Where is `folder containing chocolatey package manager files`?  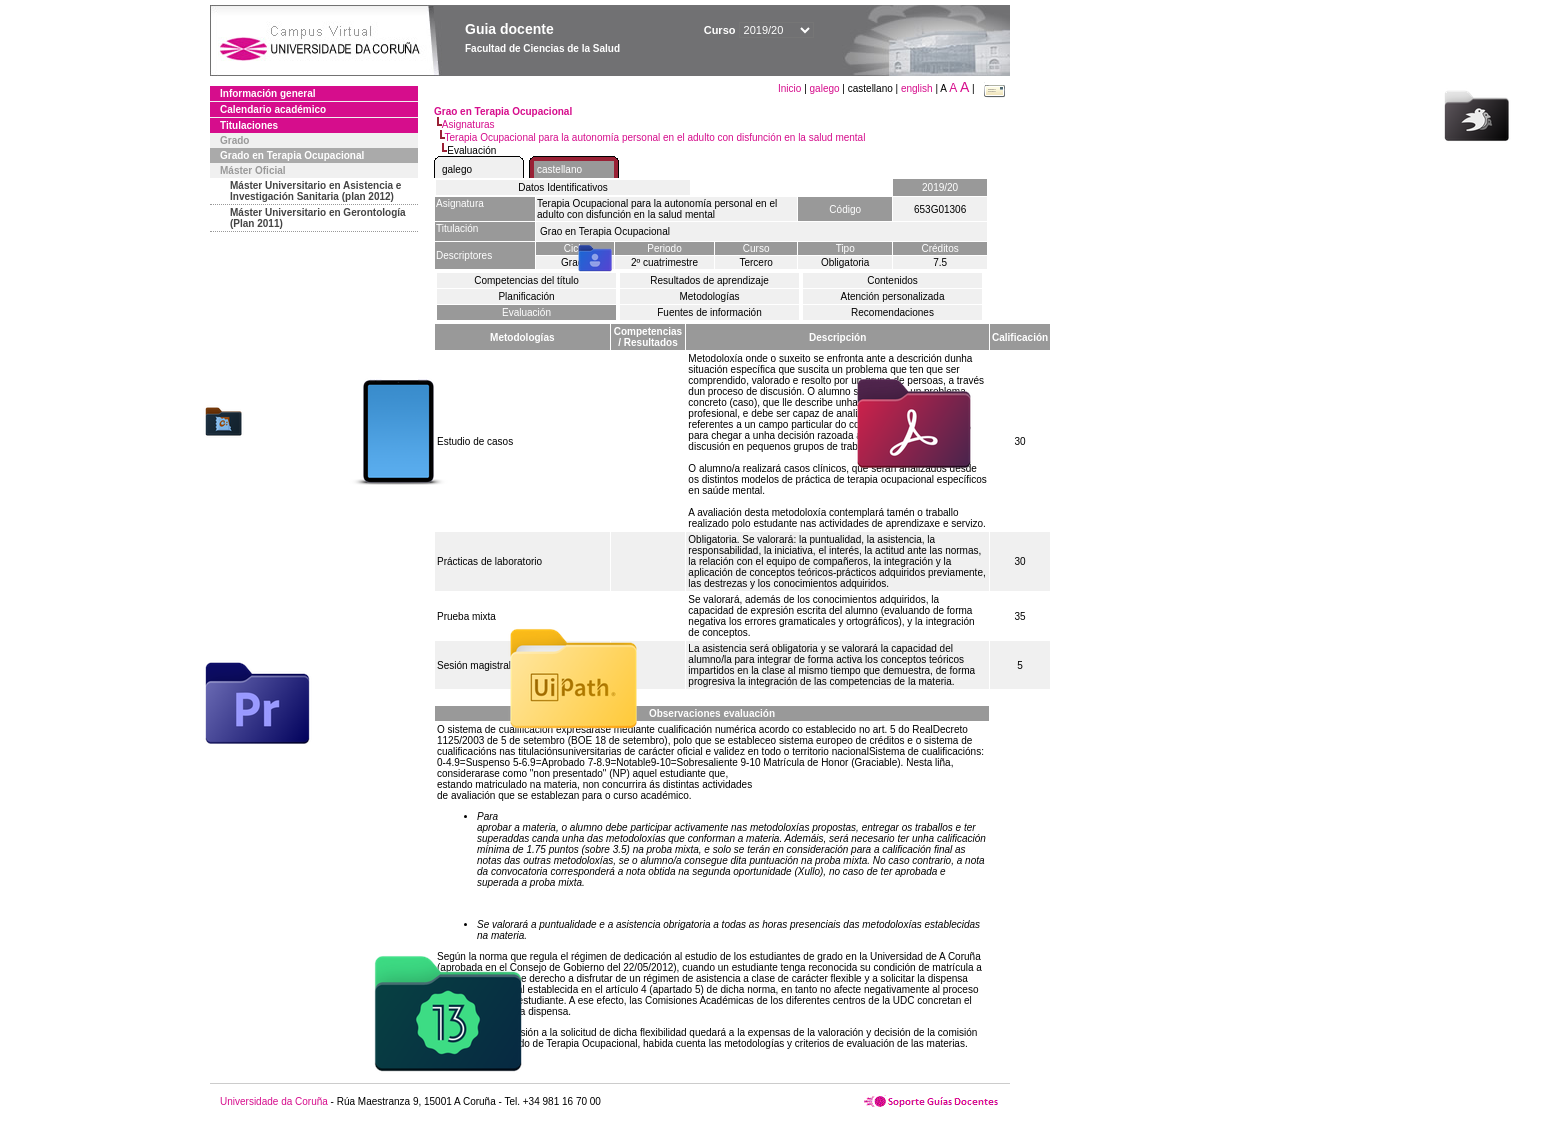 folder containing chocolatey package manager files is located at coordinates (223, 422).